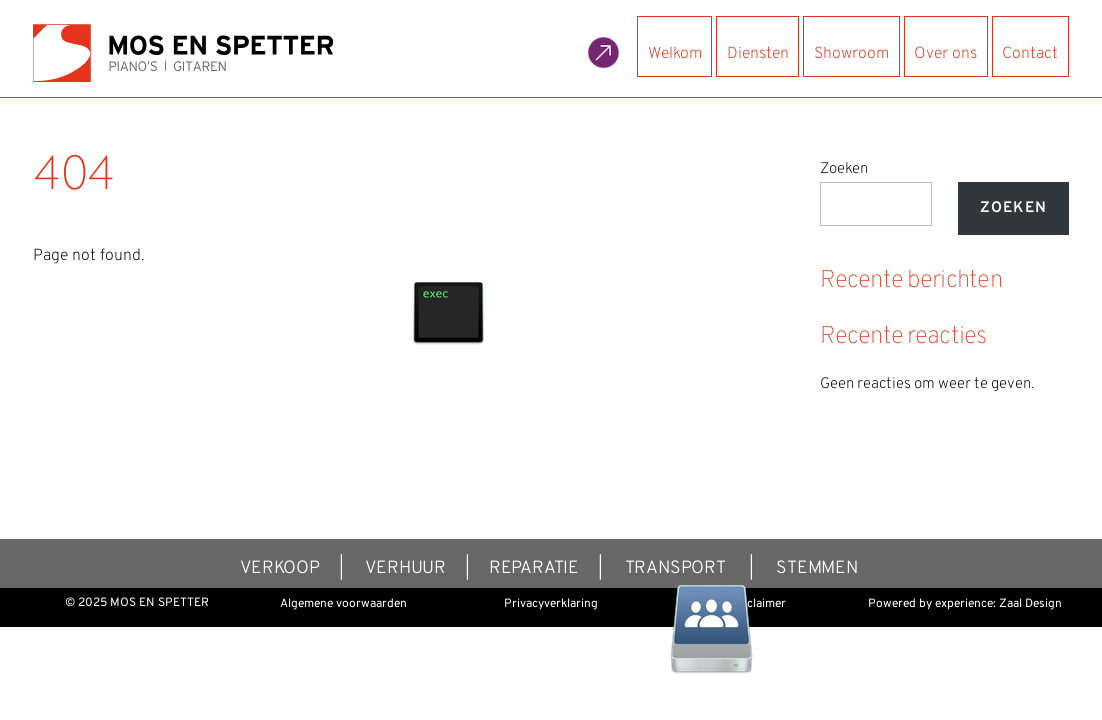  Describe the element at coordinates (603, 52) in the screenshot. I see `indicates a symbolic link or shortcut to another file` at that location.